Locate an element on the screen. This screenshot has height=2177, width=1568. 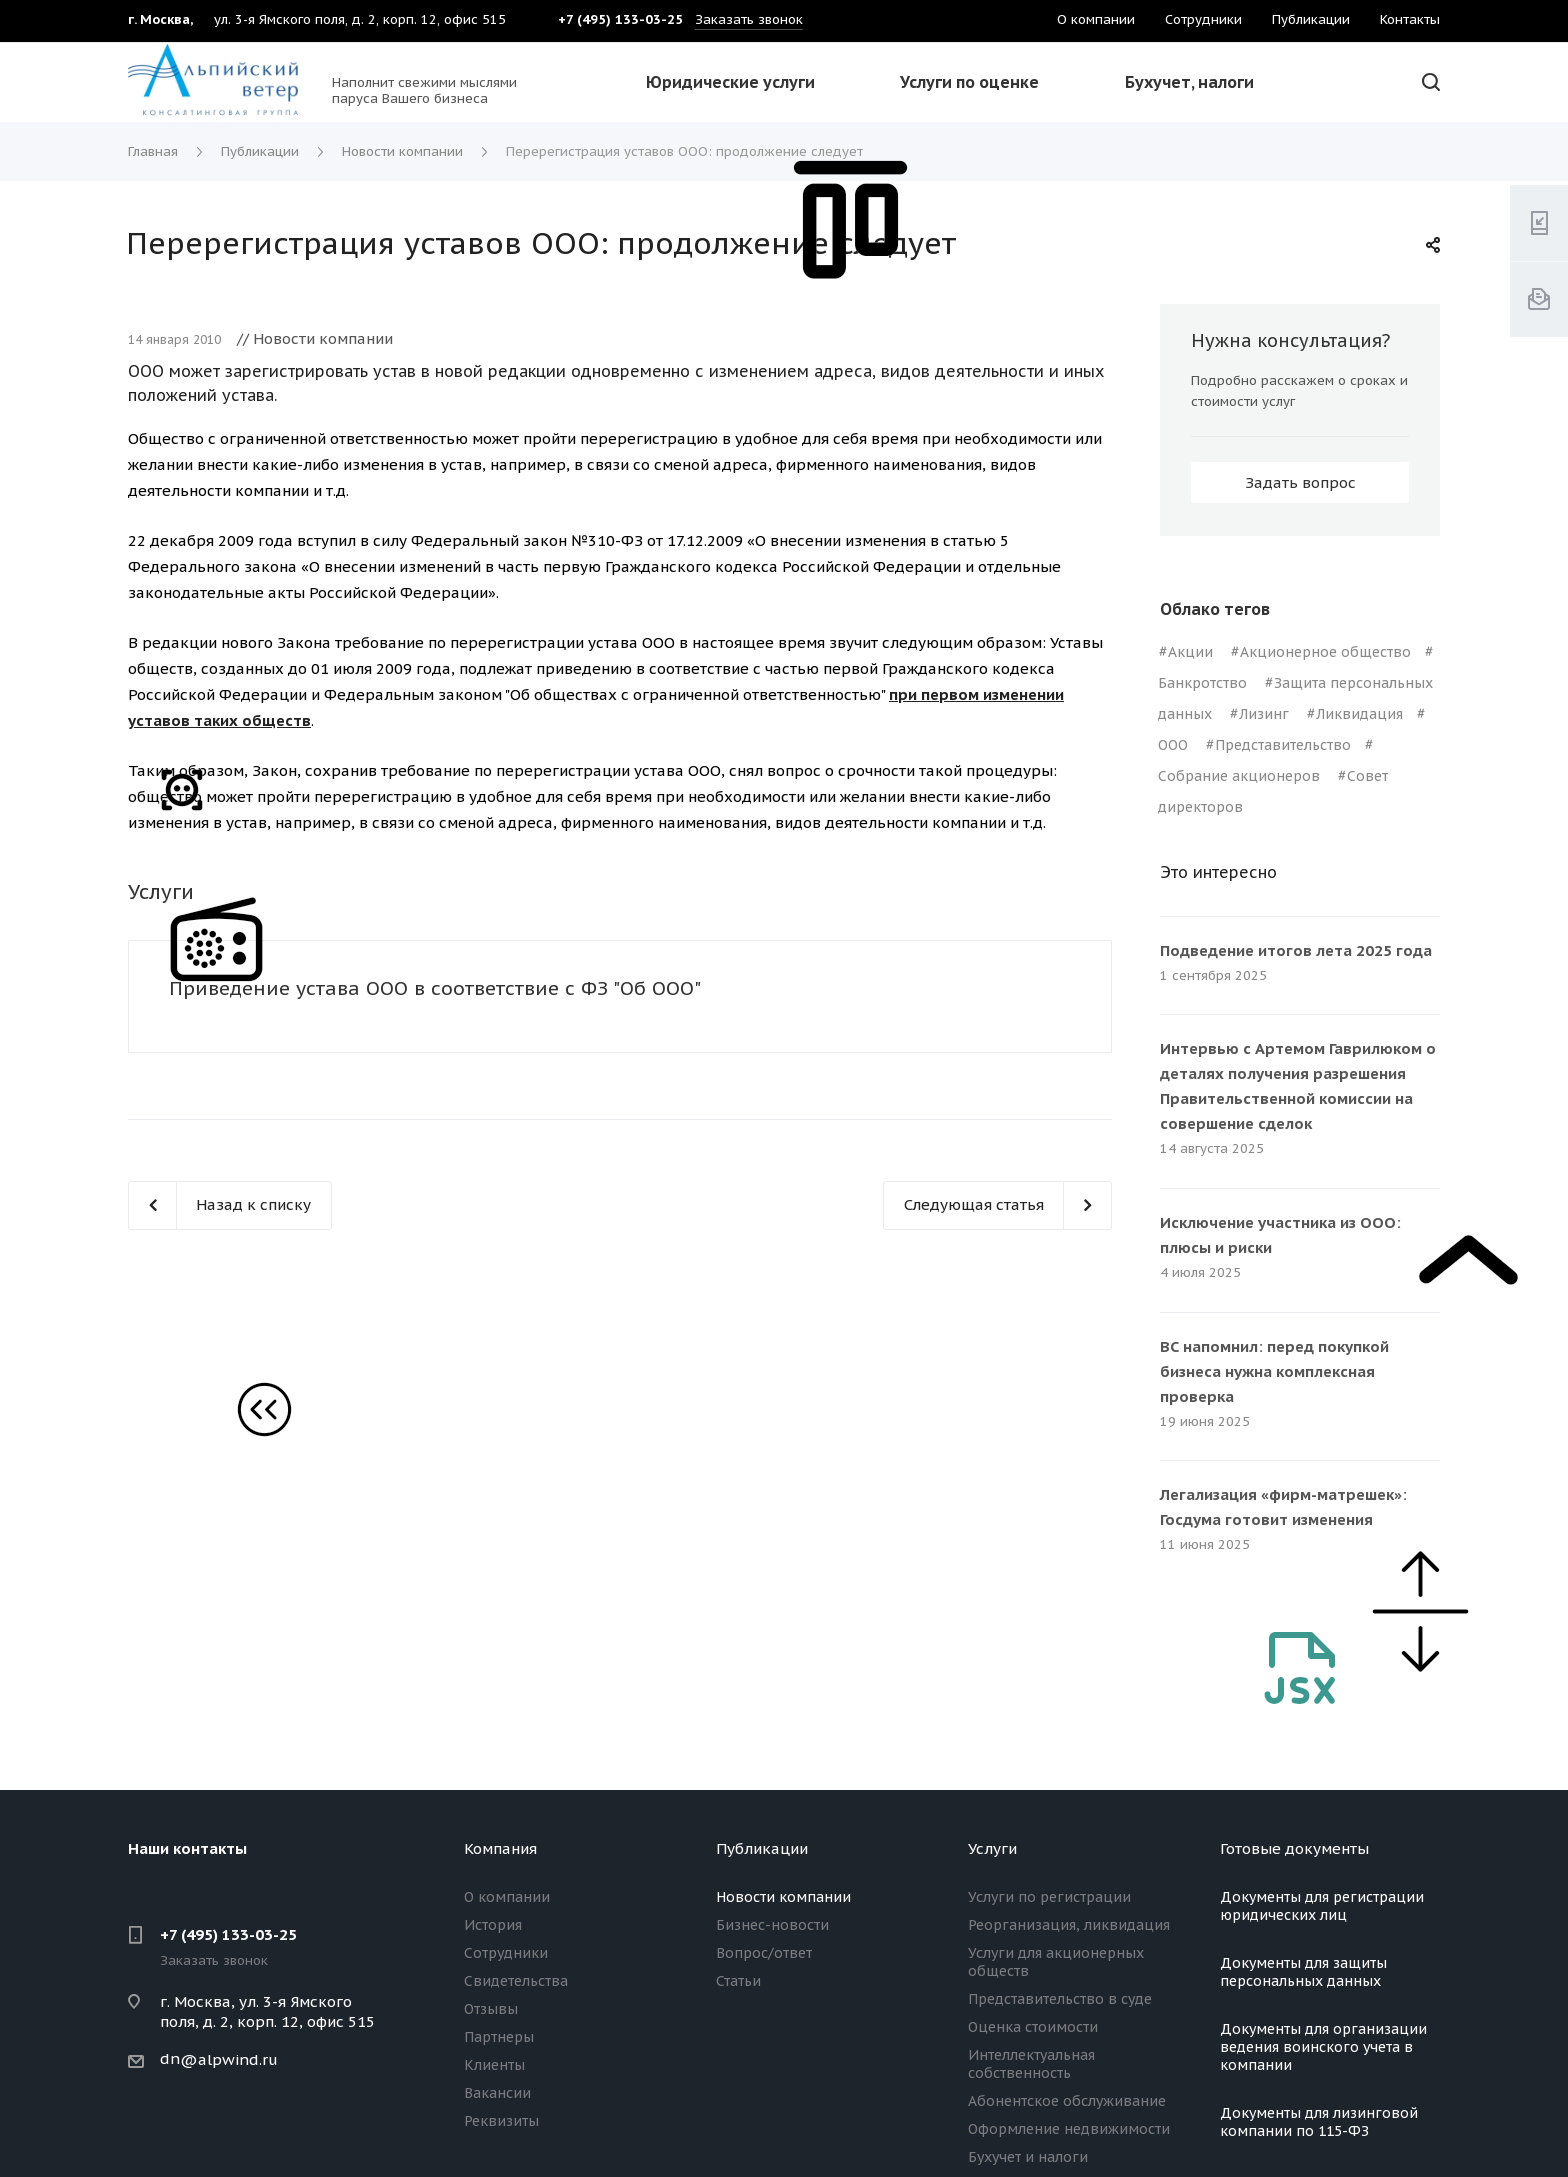
expand content vertically is located at coordinates (1420, 1611).